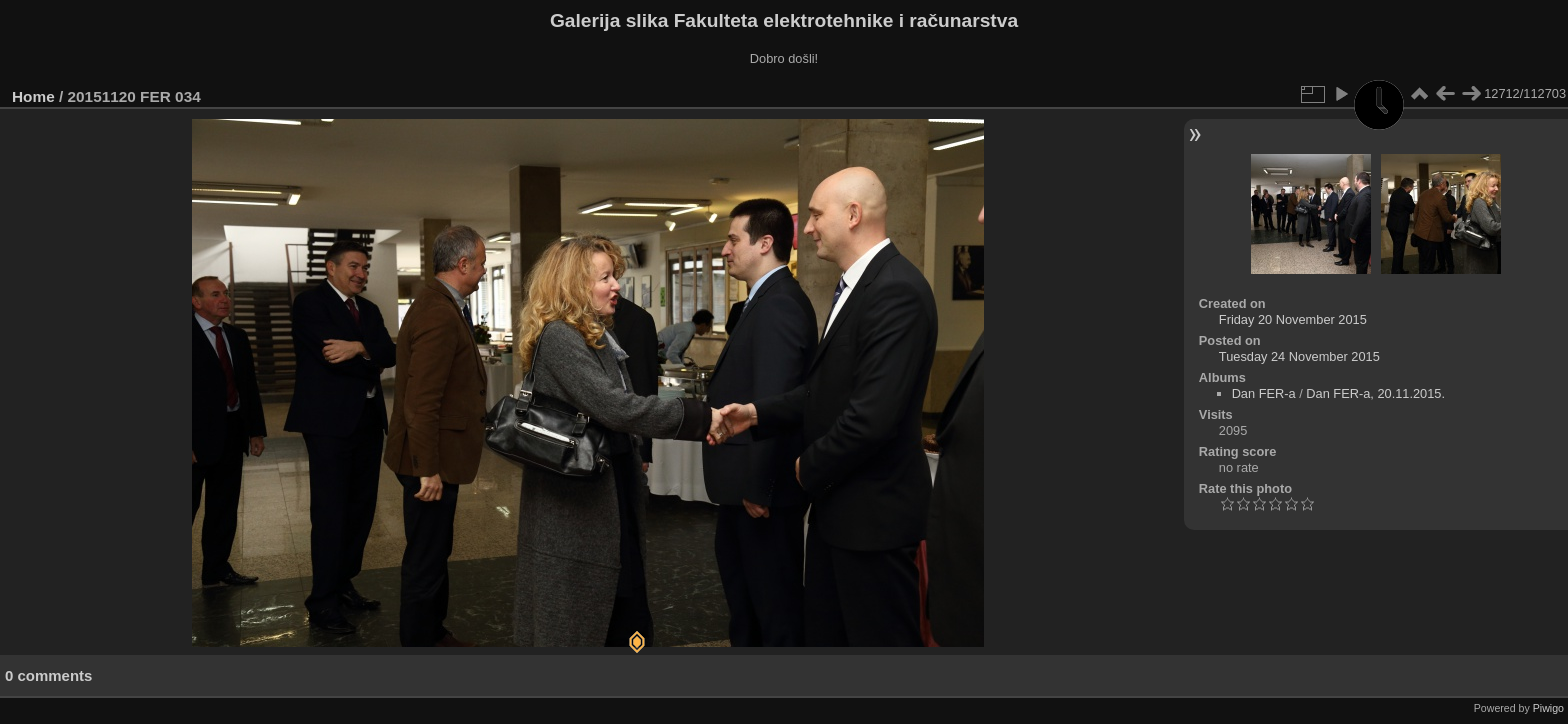 This screenshot has height=724, width=1568. Describe the element at coordinates (637, 642) in the screenshot. I see `indicates a Discord server booster status` at that location.